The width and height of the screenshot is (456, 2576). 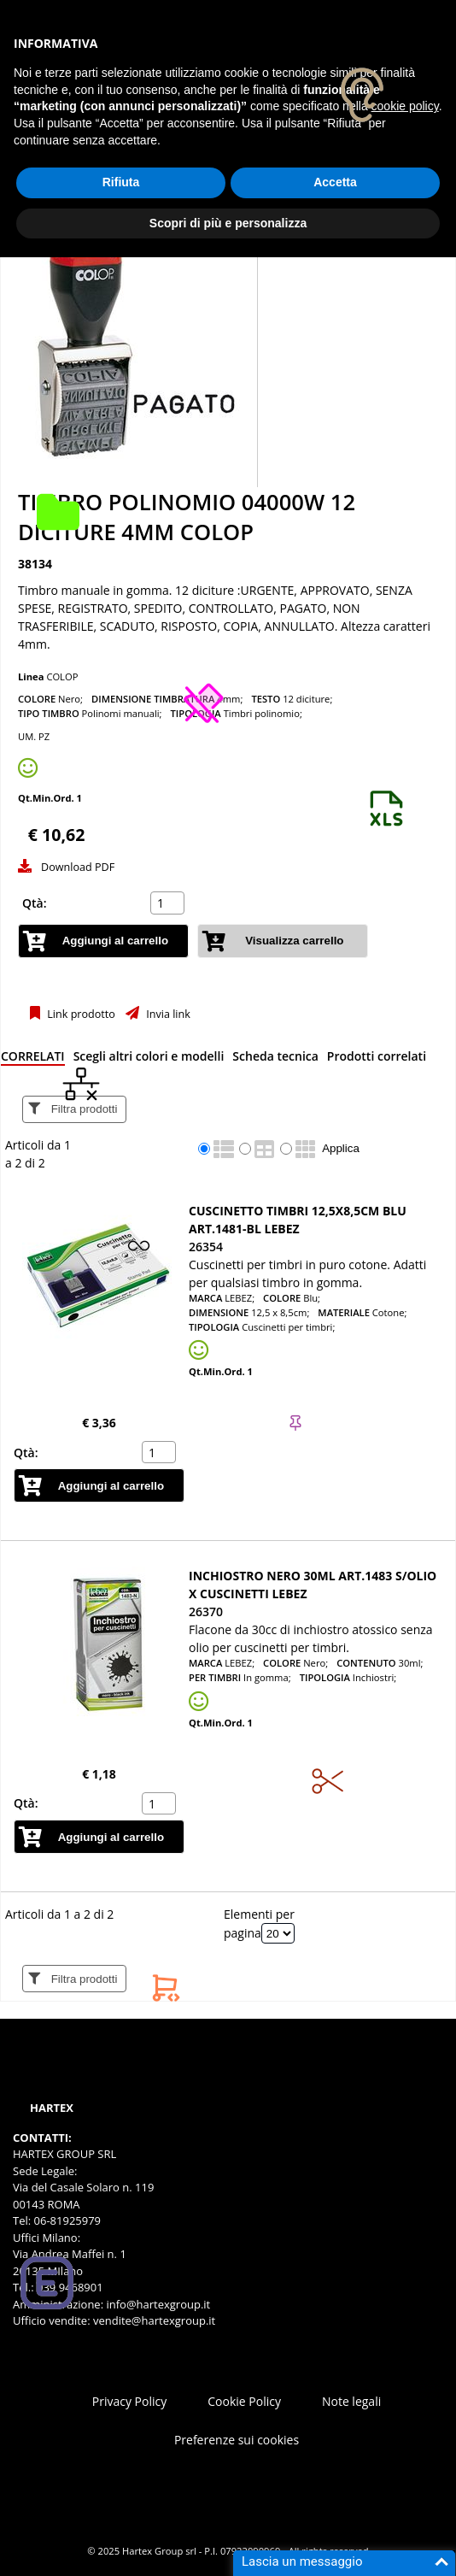 I want to click on network connection unavailable or disconnected, so click(x=81, y=1085).